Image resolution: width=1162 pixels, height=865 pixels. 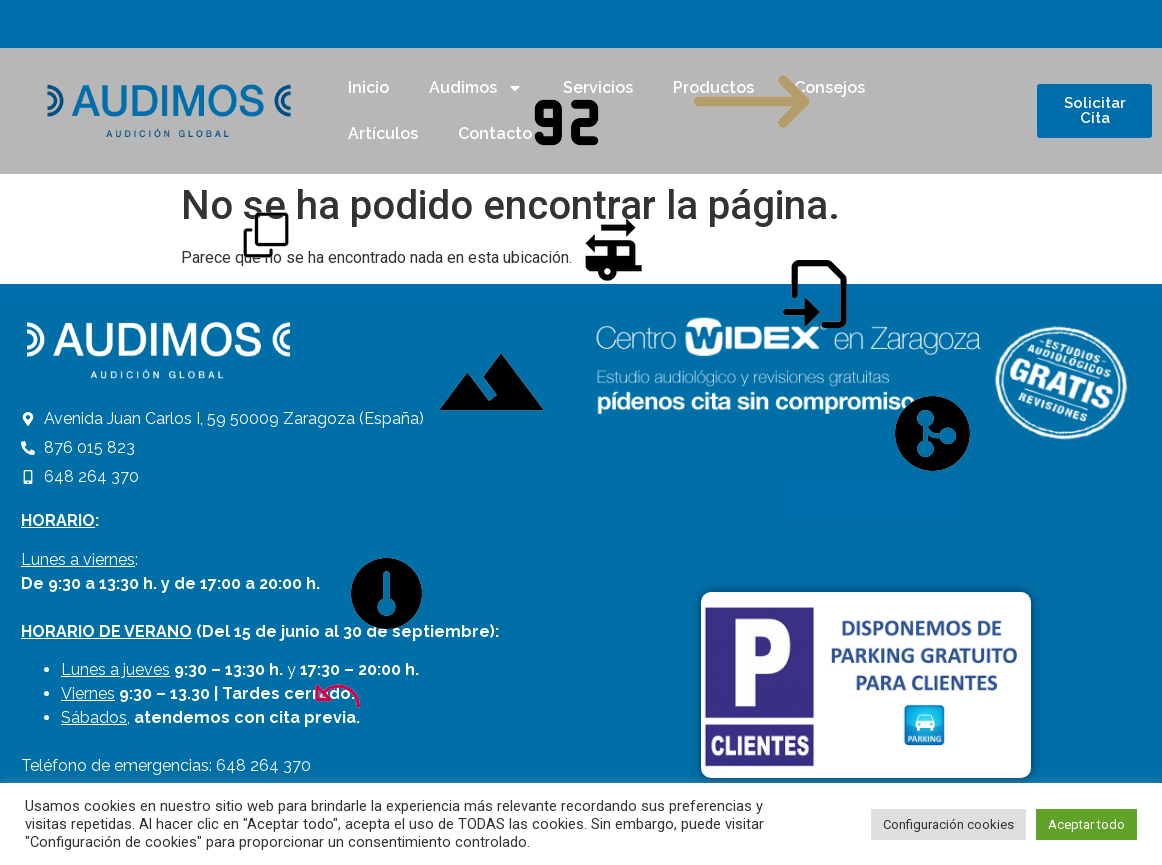 What do you see at coordinates (491, 381) in the screenshot?
I see `filter photos by landscape or mountain scenery` at bounding box center [491, 381].